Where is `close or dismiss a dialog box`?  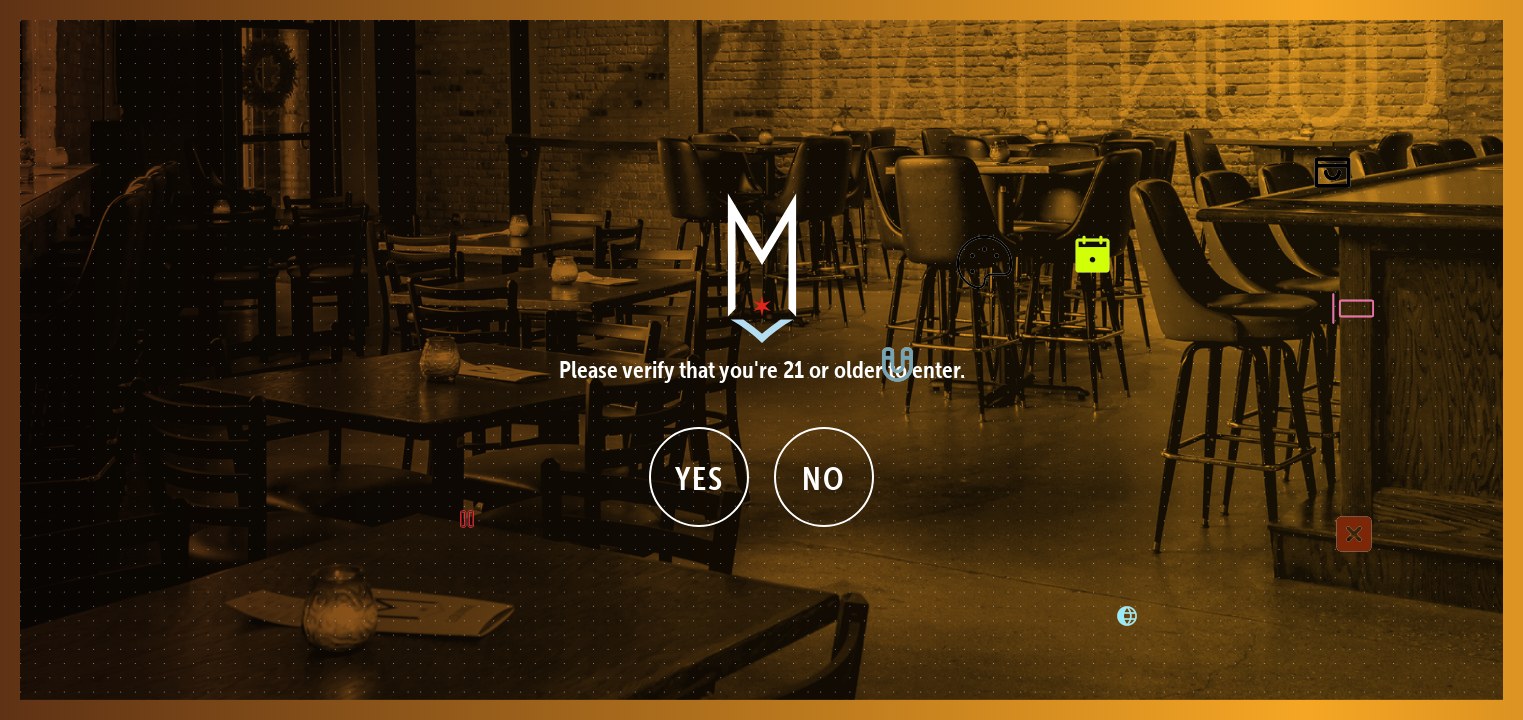
close or dismiss a dialog box is located at coordinates (1354, 534).